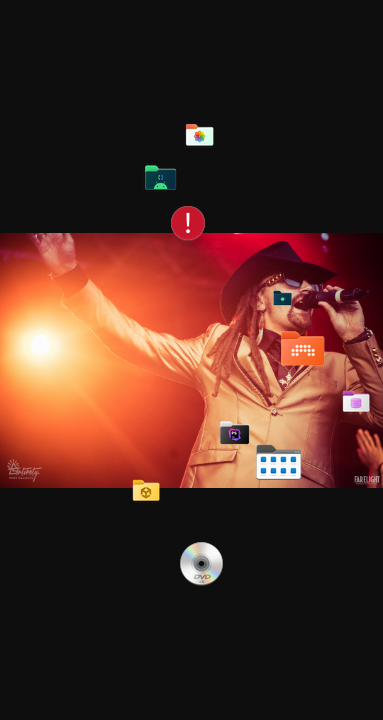 The image size is (383, 720). I want to click on DVD+R disc media type indicator, so click(201, 564).